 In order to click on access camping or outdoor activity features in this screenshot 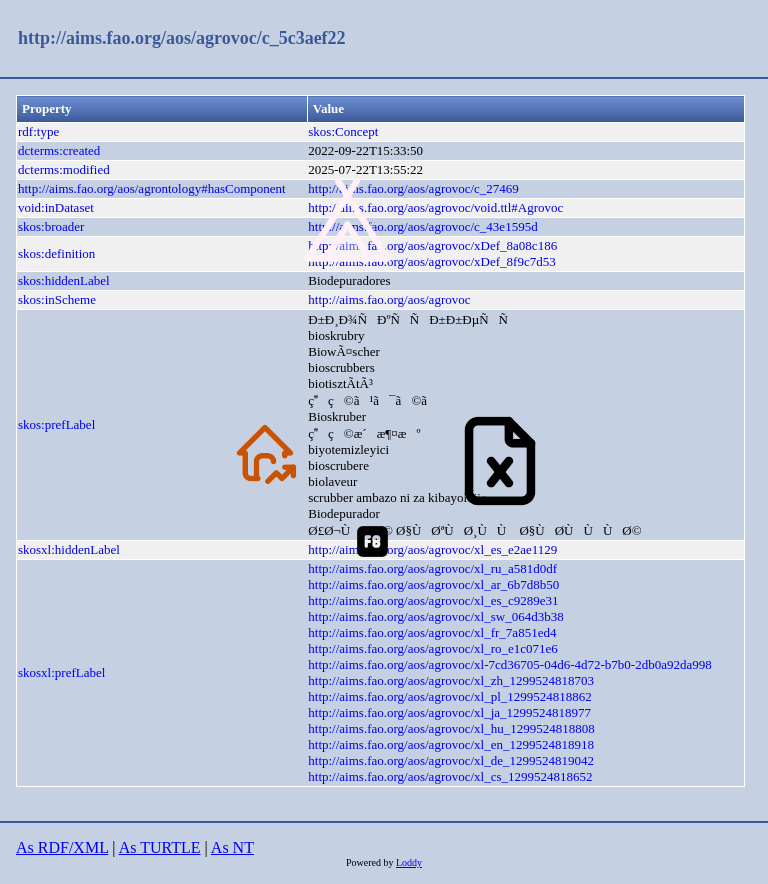, I will do `click(347, 224)`.